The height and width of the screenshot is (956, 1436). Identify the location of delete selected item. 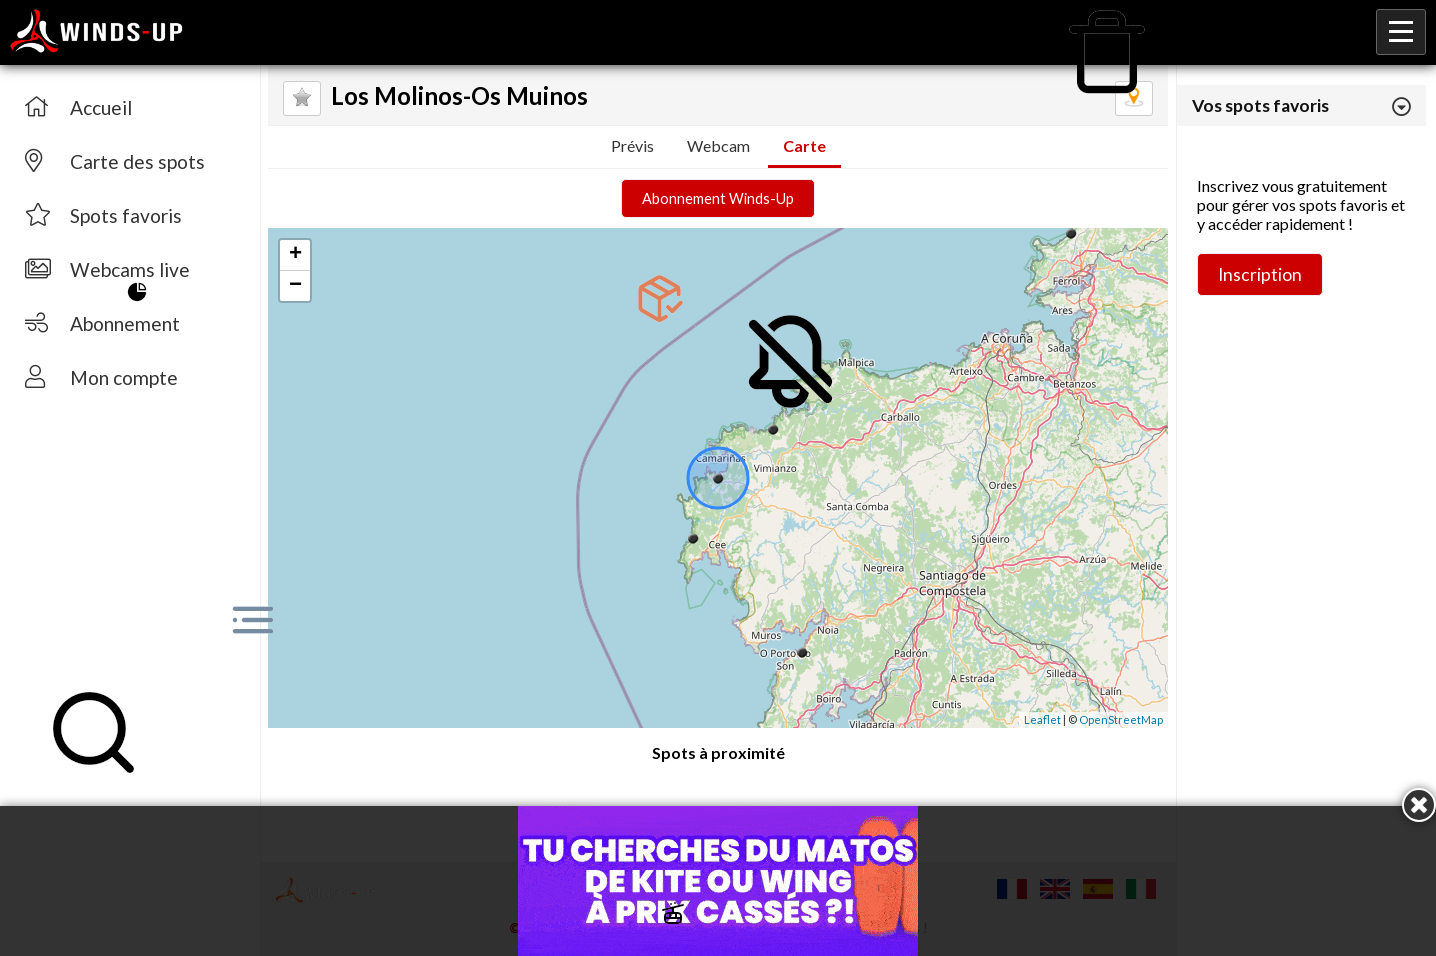
(1107, 52).